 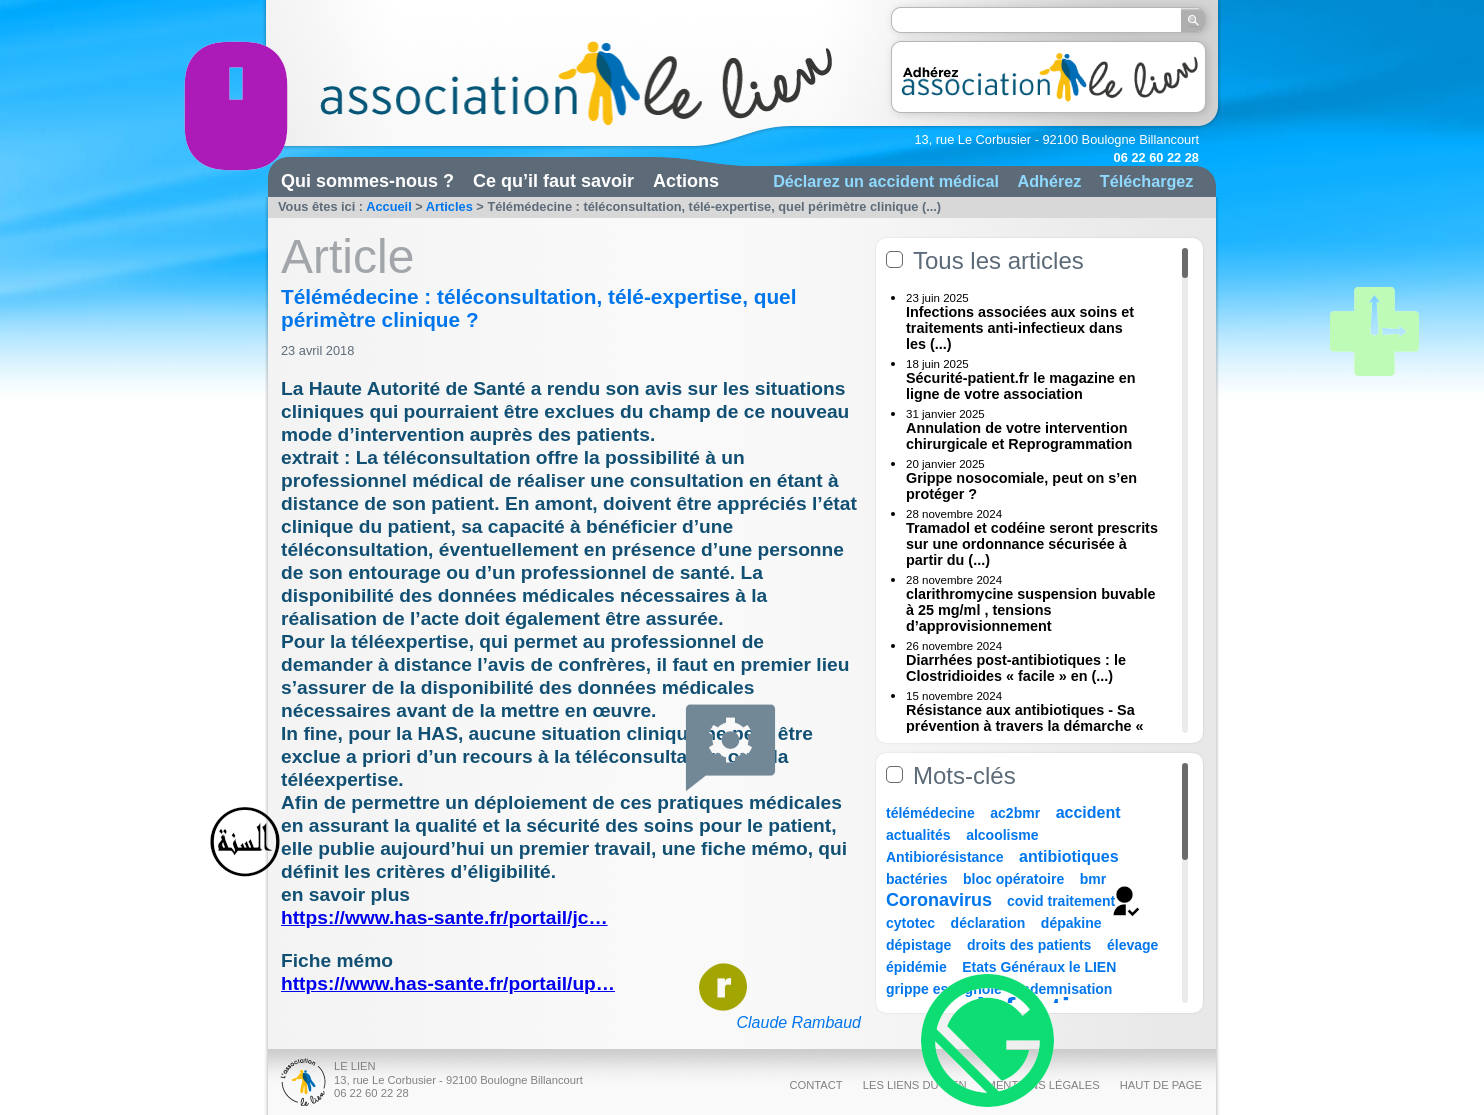 What do you see at coordinates (730, 744) in the screenshot?
I see `open chat settings` at bounding box center [730, 744].